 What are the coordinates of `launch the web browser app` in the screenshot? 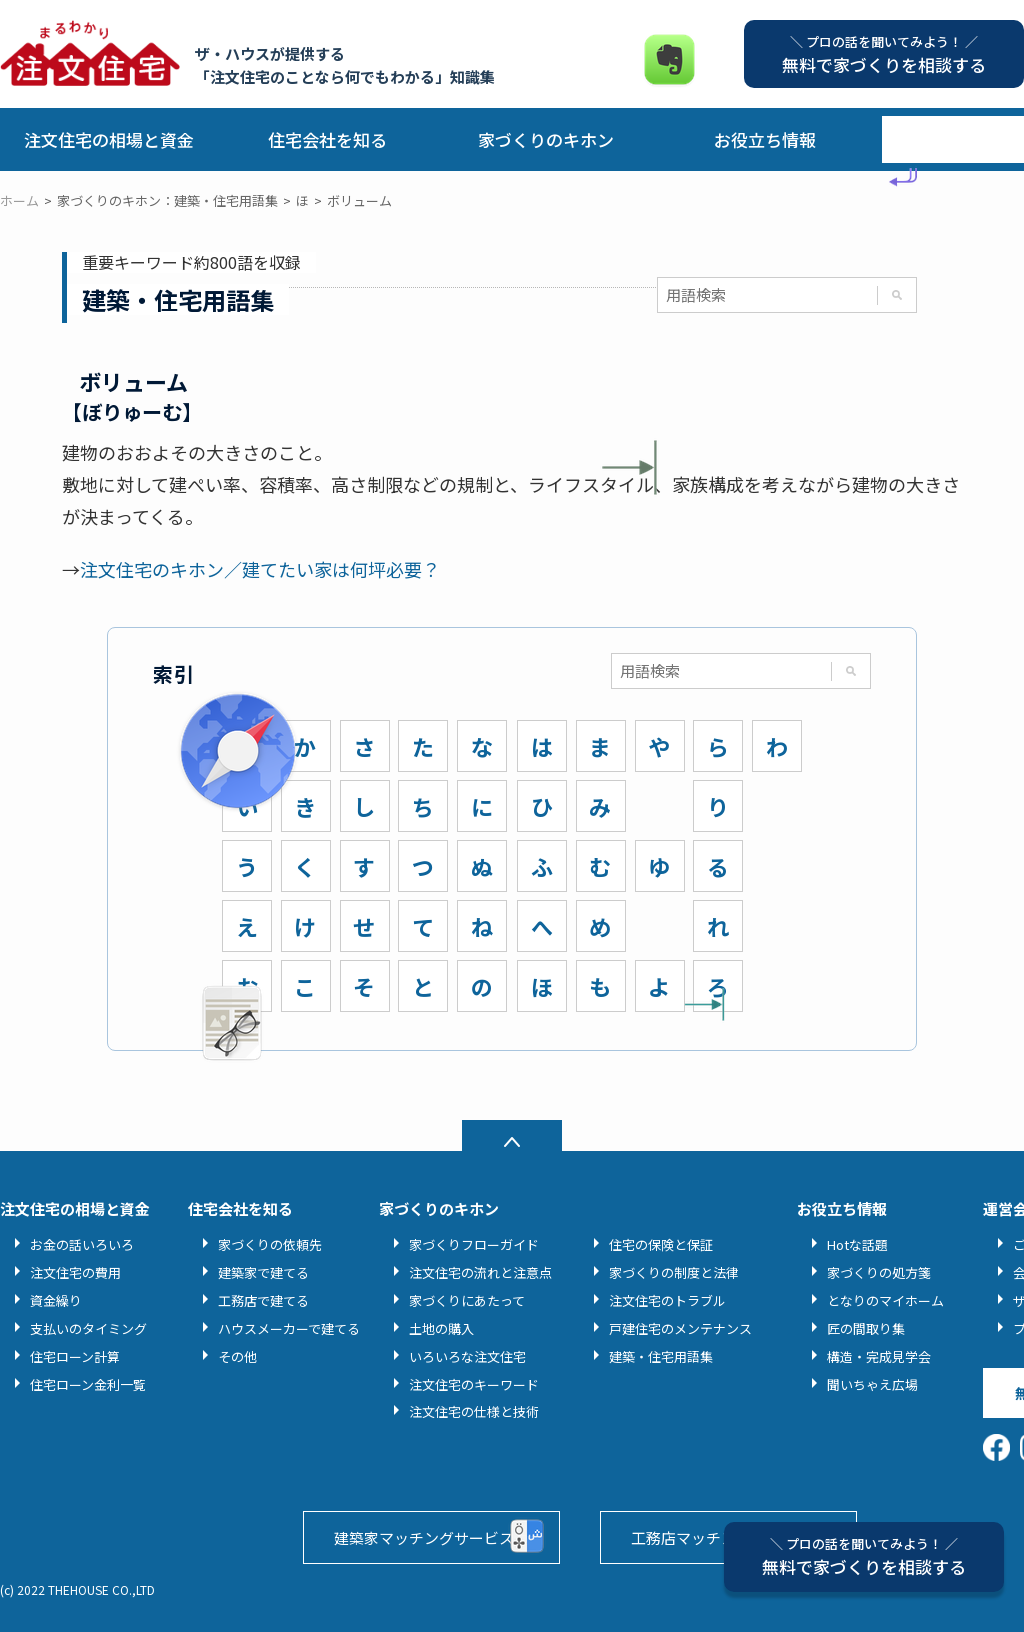 It's located at (238, 751).